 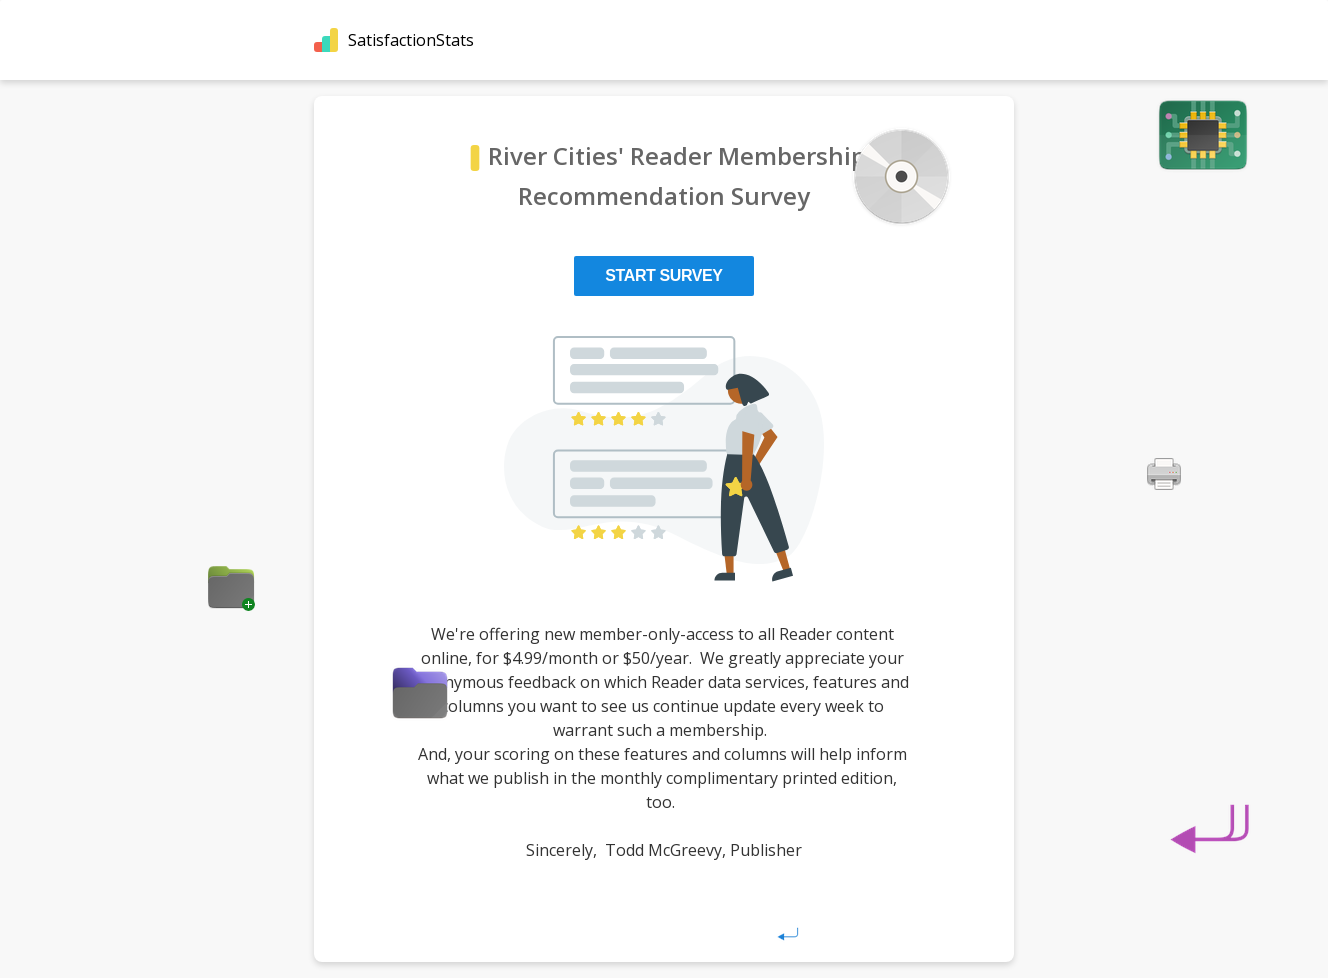 What do you see at coordinates (420, 693) in the screenshot?
I see `drop files here to move them into this folder` at bounding box center [420, 693].